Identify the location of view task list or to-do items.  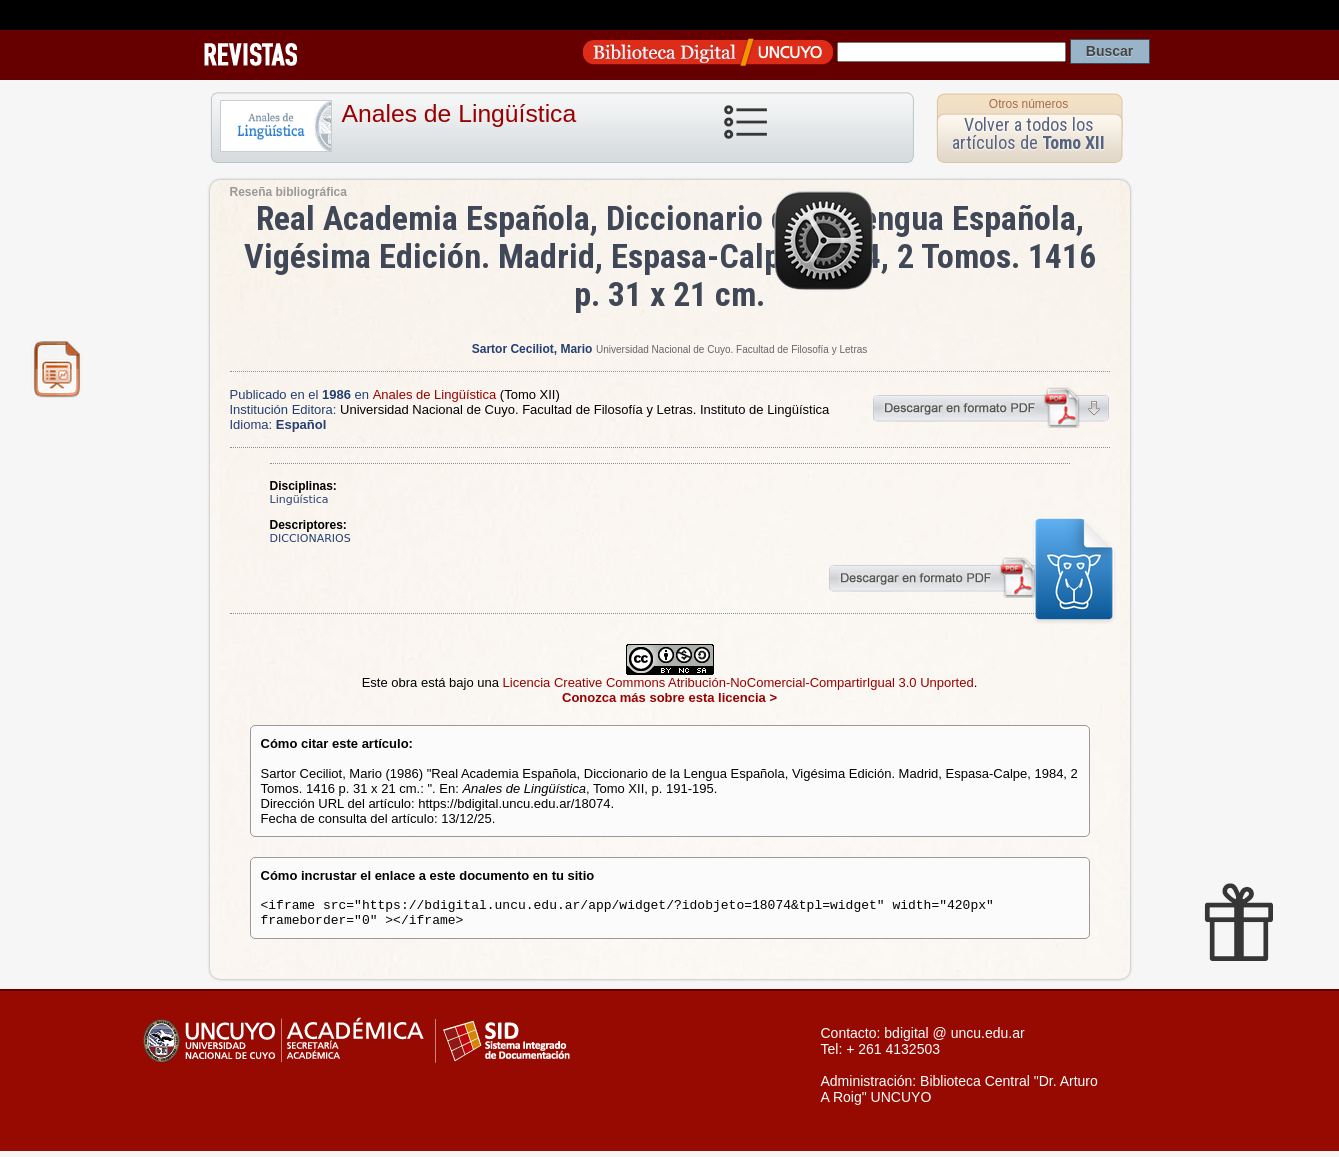
(745, 120).